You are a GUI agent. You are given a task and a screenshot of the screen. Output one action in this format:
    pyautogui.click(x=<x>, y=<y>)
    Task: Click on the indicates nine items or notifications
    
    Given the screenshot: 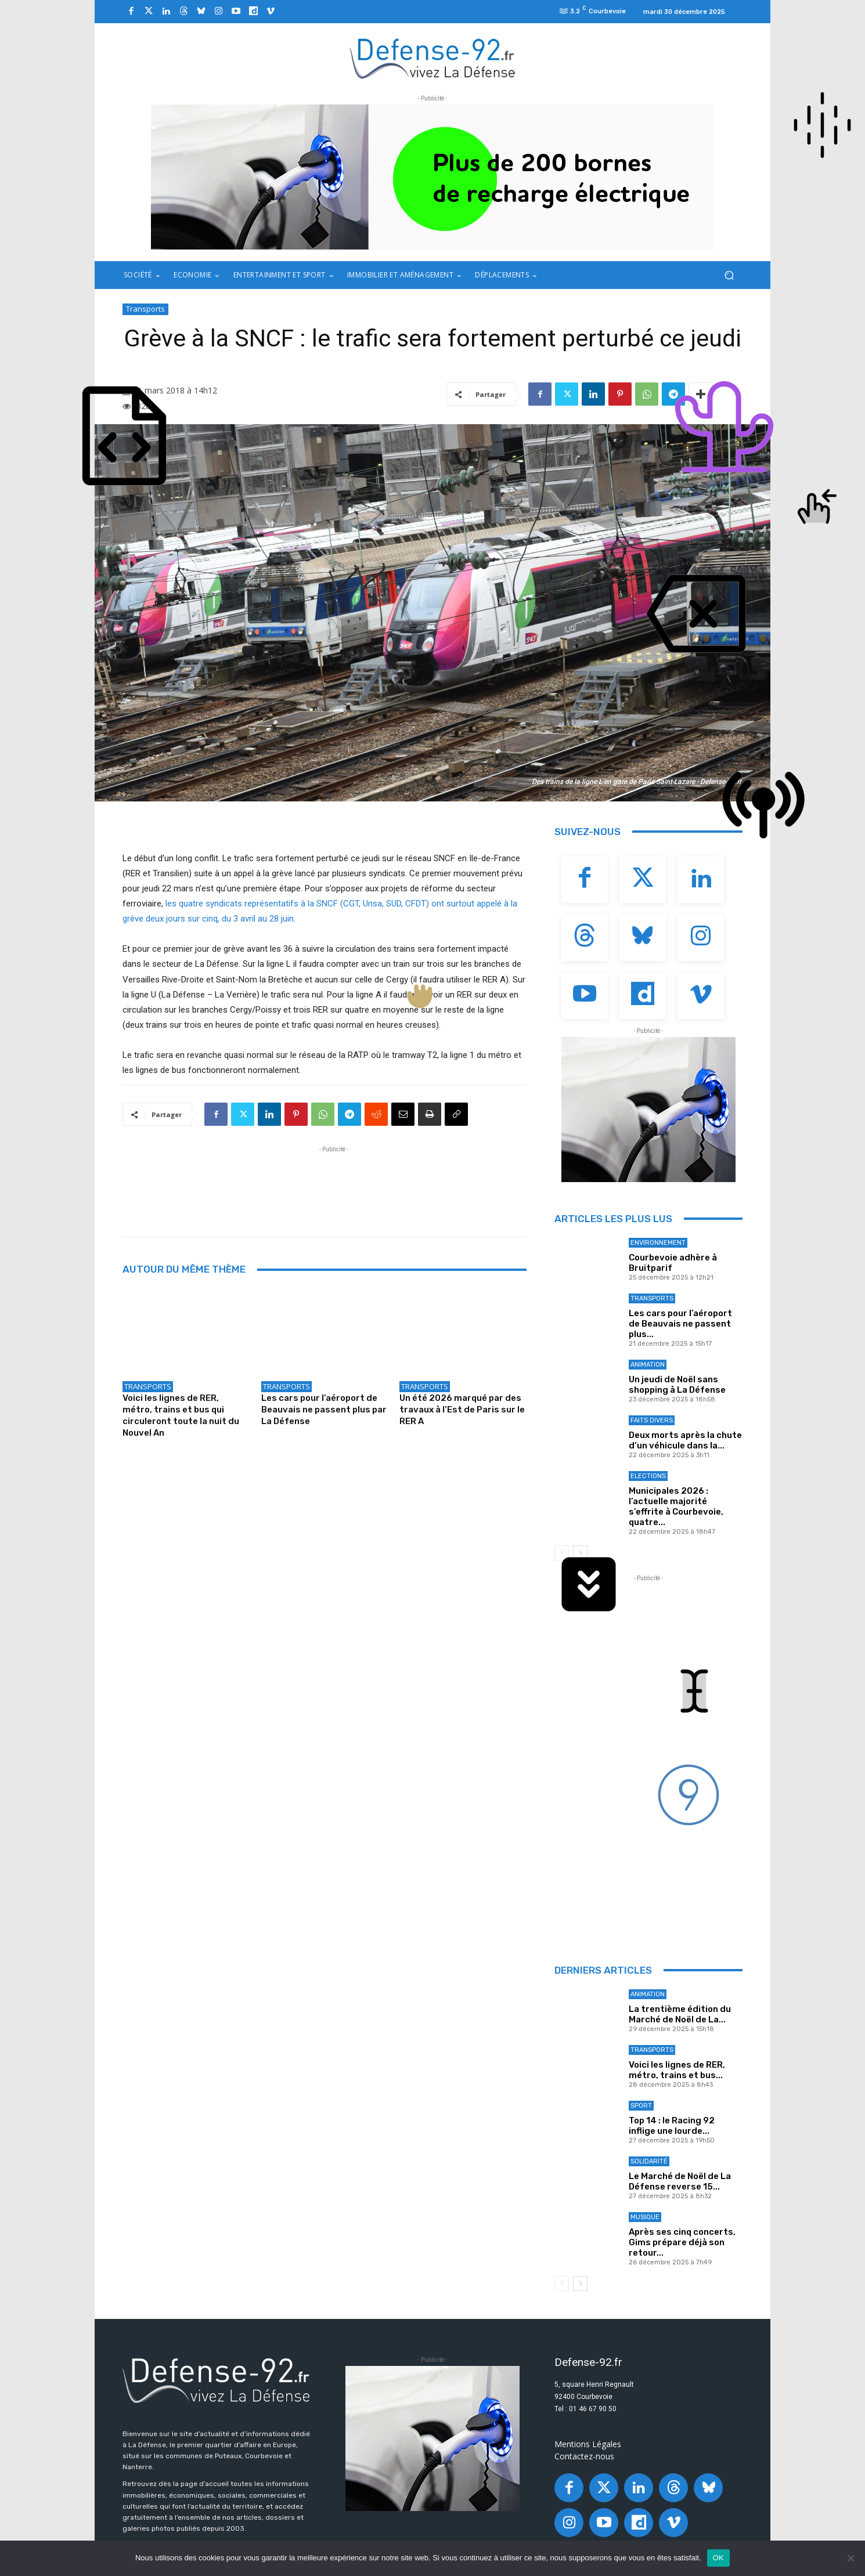 What is the action you would take?
    pyautogui.click(x=689, y=1795)
    